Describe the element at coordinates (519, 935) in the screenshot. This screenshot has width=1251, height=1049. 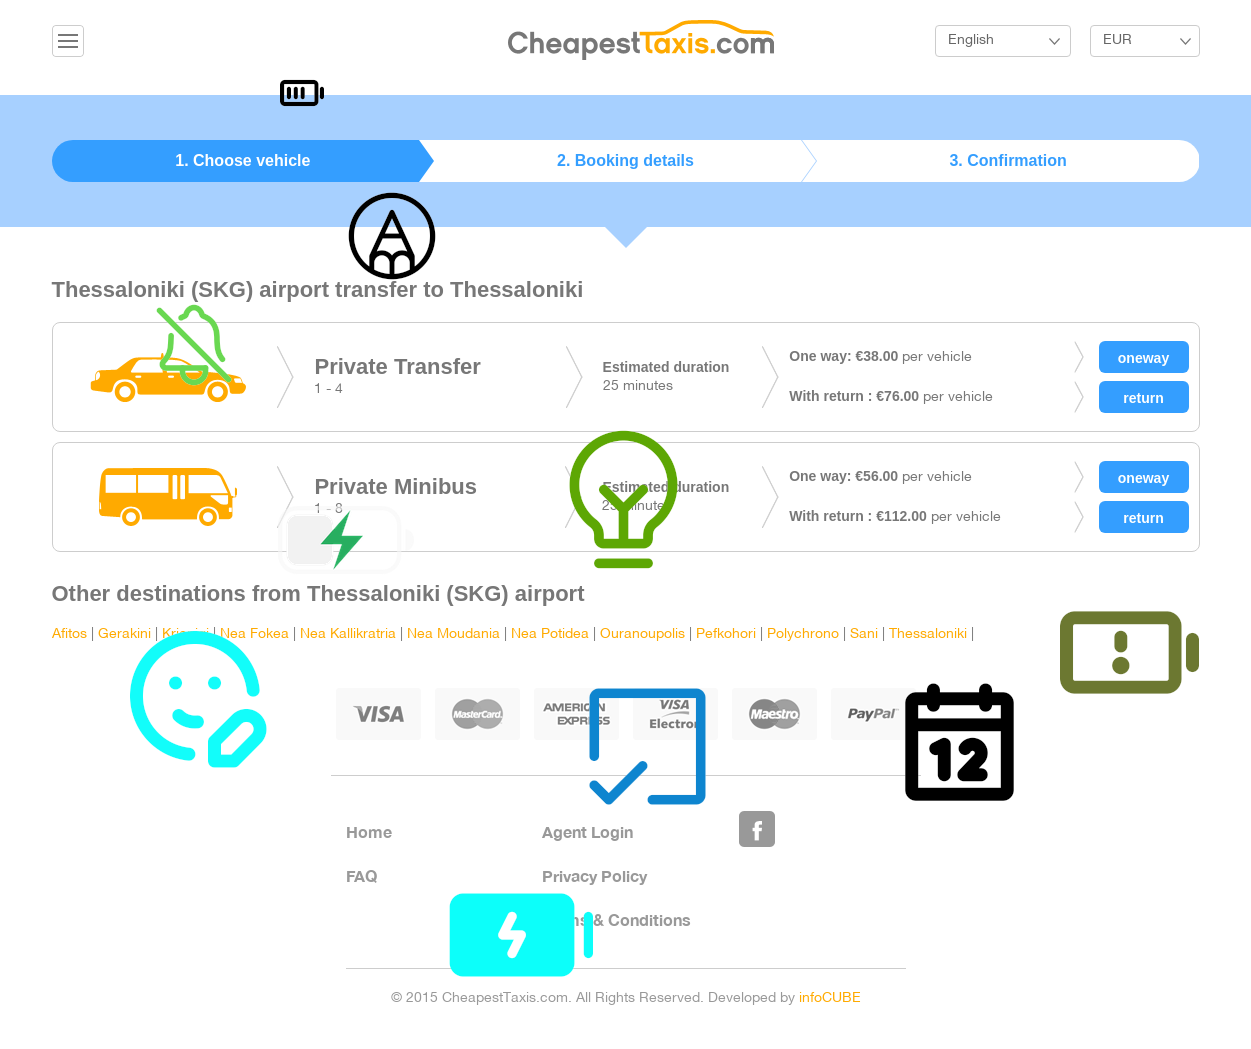
I see `indicates device is currently charging` at that location.